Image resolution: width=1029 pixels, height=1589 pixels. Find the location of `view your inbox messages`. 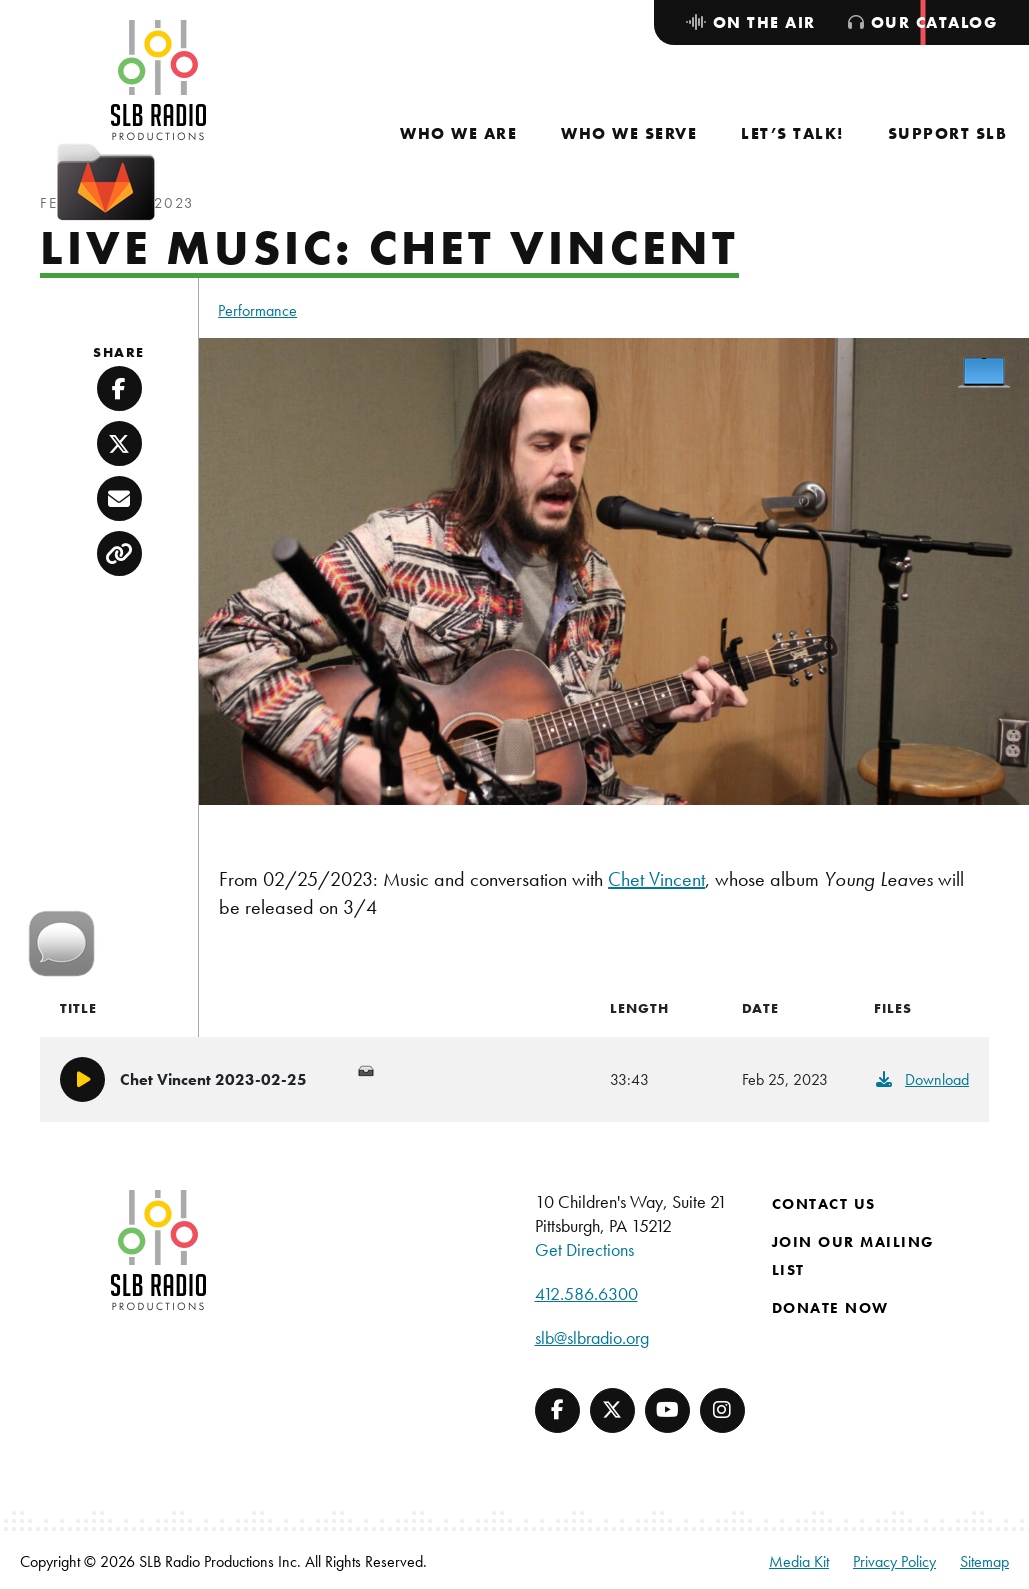

view your inbox messages is located at coordinates (366, 1071).